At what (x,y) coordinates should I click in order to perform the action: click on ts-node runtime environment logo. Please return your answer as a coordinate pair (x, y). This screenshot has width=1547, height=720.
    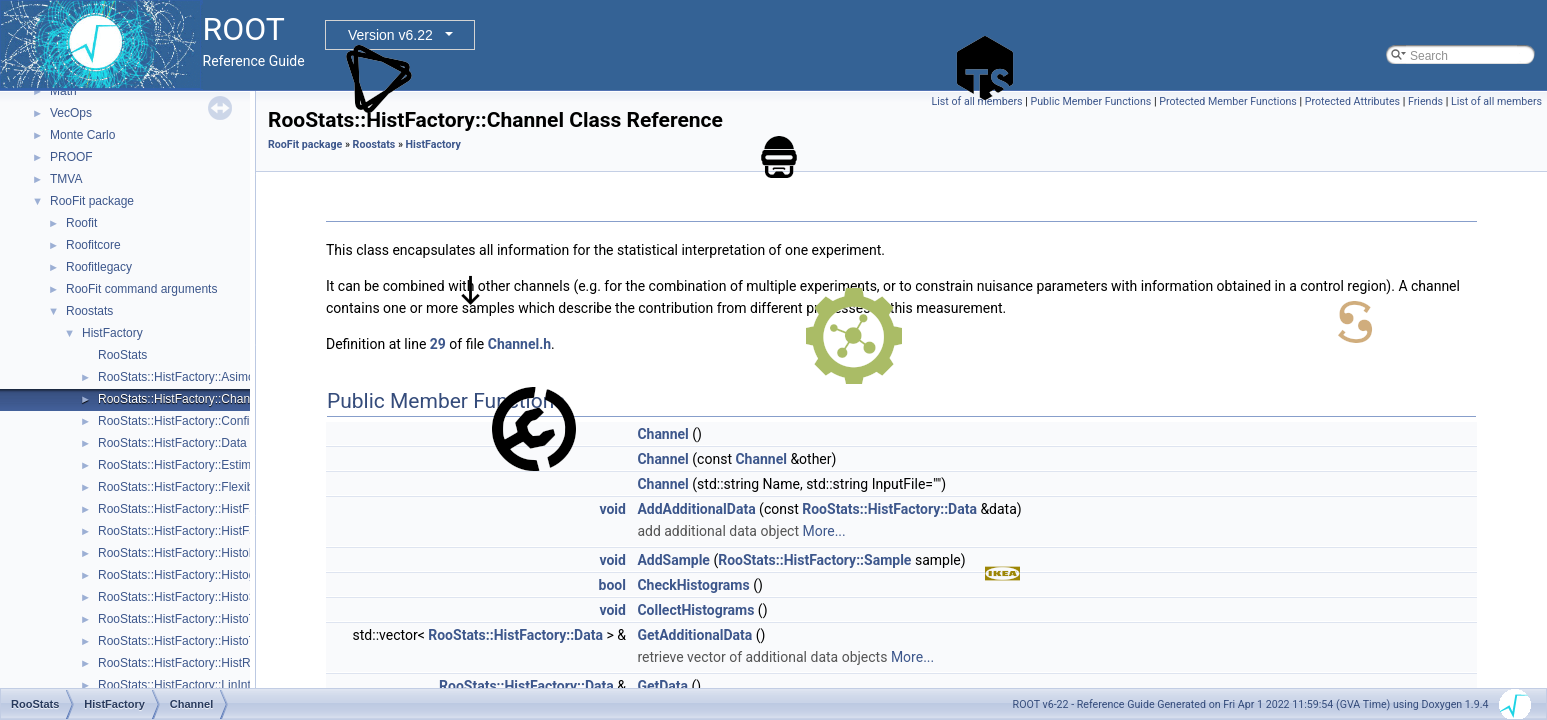
    Looking at the image, I should click on (985, 68).